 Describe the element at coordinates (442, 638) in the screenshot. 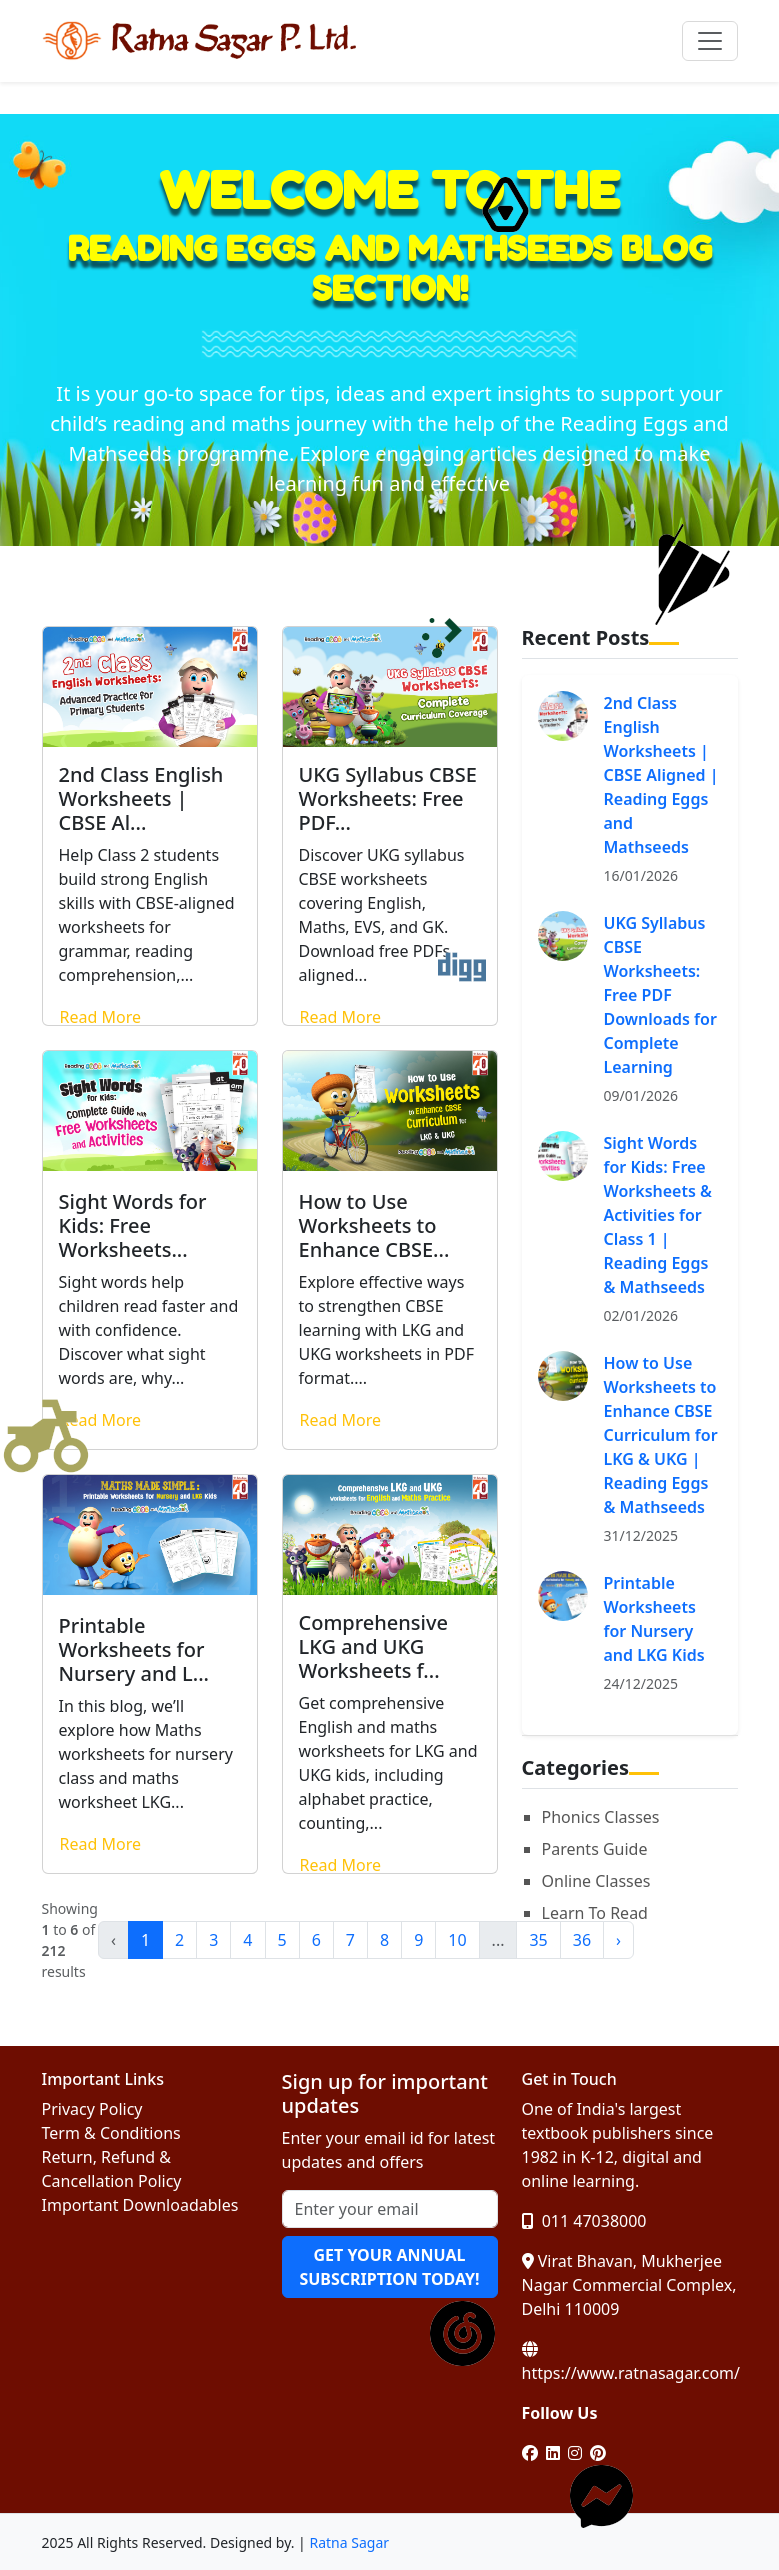

I see `KDE Plasma desktop environment logo` at that location.